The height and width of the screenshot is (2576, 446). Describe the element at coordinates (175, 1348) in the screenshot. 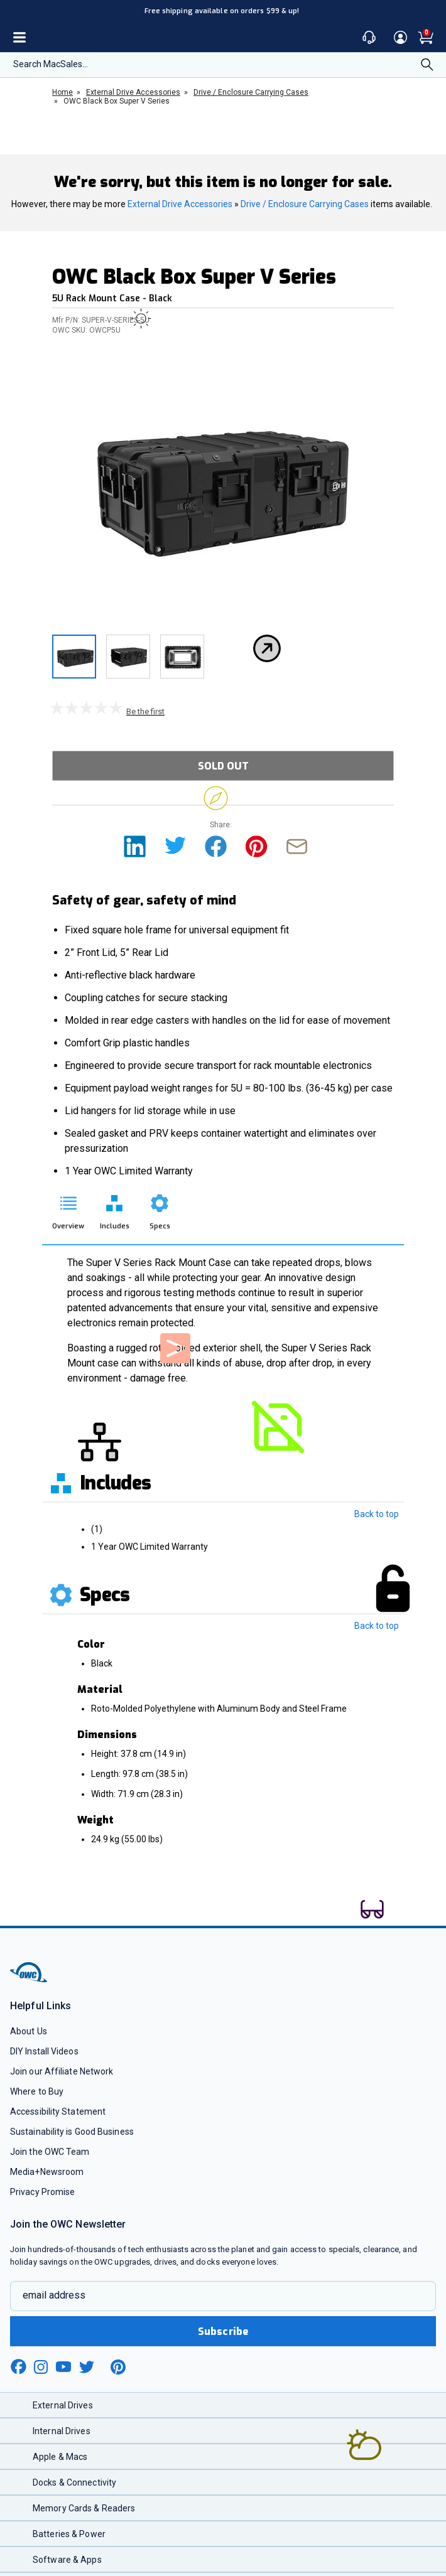

I see `navigate to next item or page` at that location.